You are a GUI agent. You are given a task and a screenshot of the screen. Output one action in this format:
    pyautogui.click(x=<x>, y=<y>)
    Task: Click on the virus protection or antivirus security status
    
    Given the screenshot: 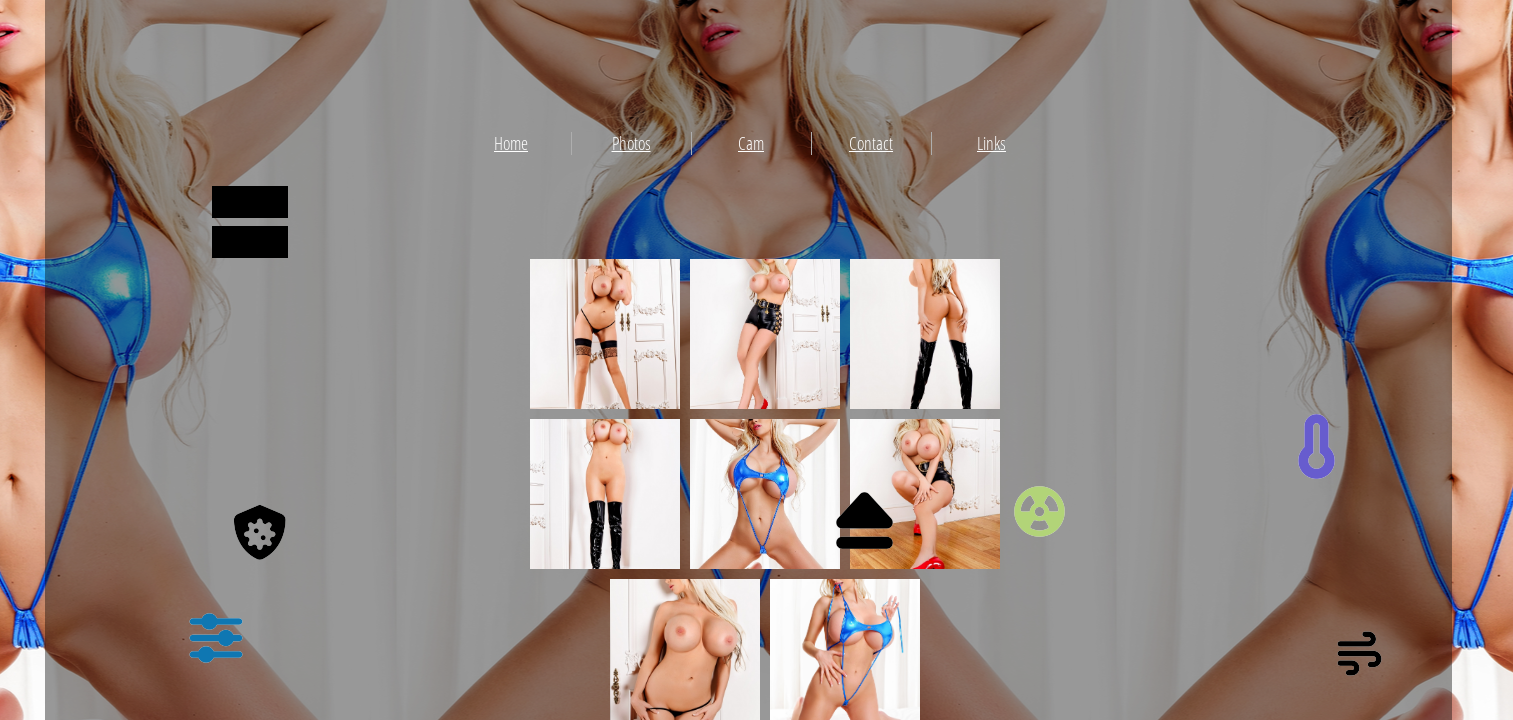 What is the action you would take?
    pyautogui.click(x=261, y=532)
    